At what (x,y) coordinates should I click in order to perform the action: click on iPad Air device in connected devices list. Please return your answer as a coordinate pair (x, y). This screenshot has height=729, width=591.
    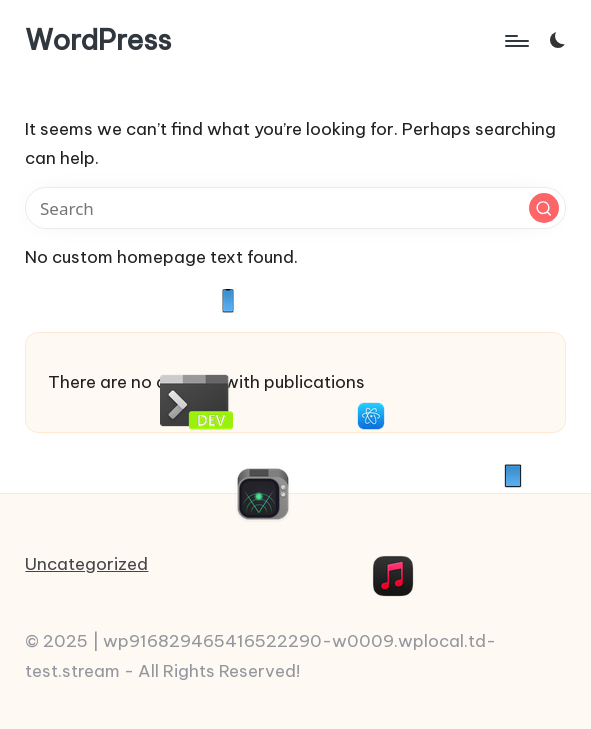
    Looking at the image, I should click on (513, 476).